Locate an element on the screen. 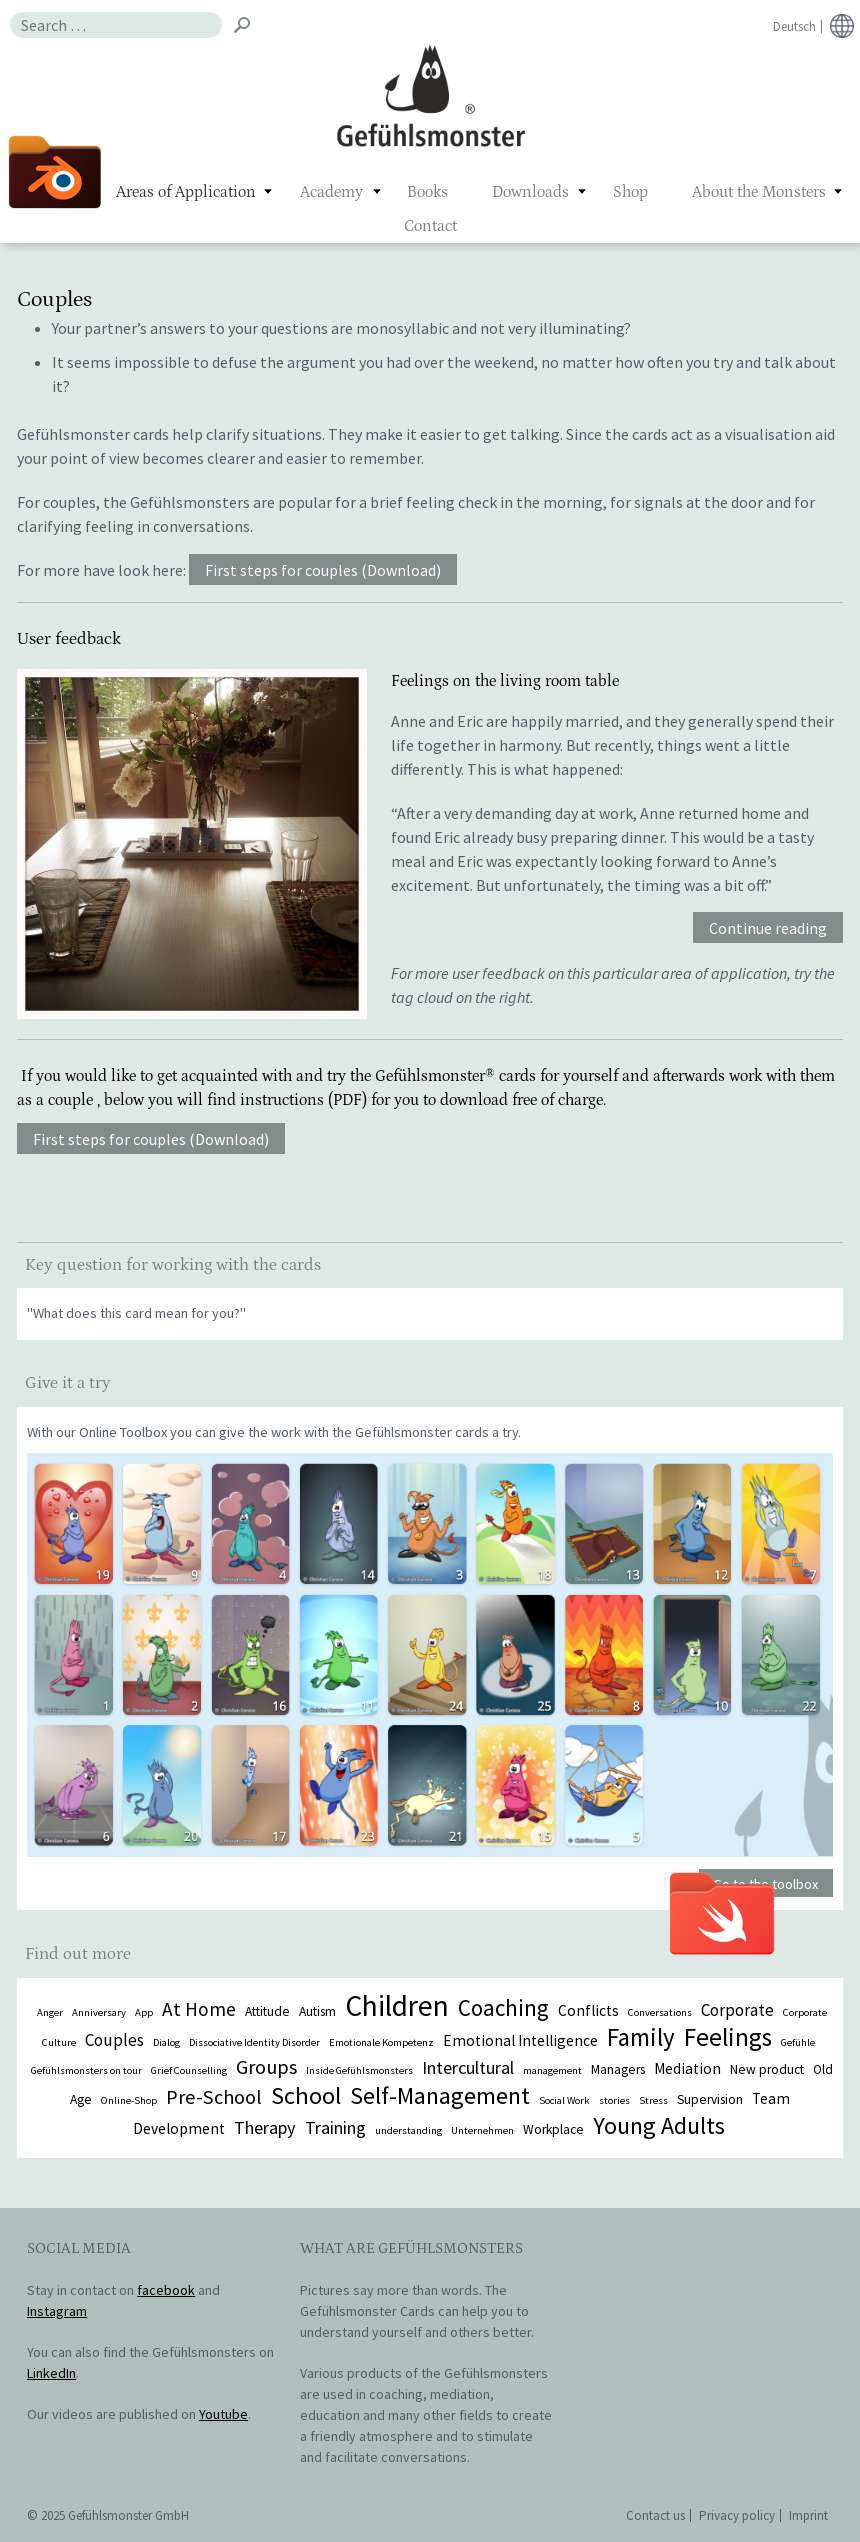 The image size is (860, 2542). open folder containing Blender project files is located at coordinates (54, 174).